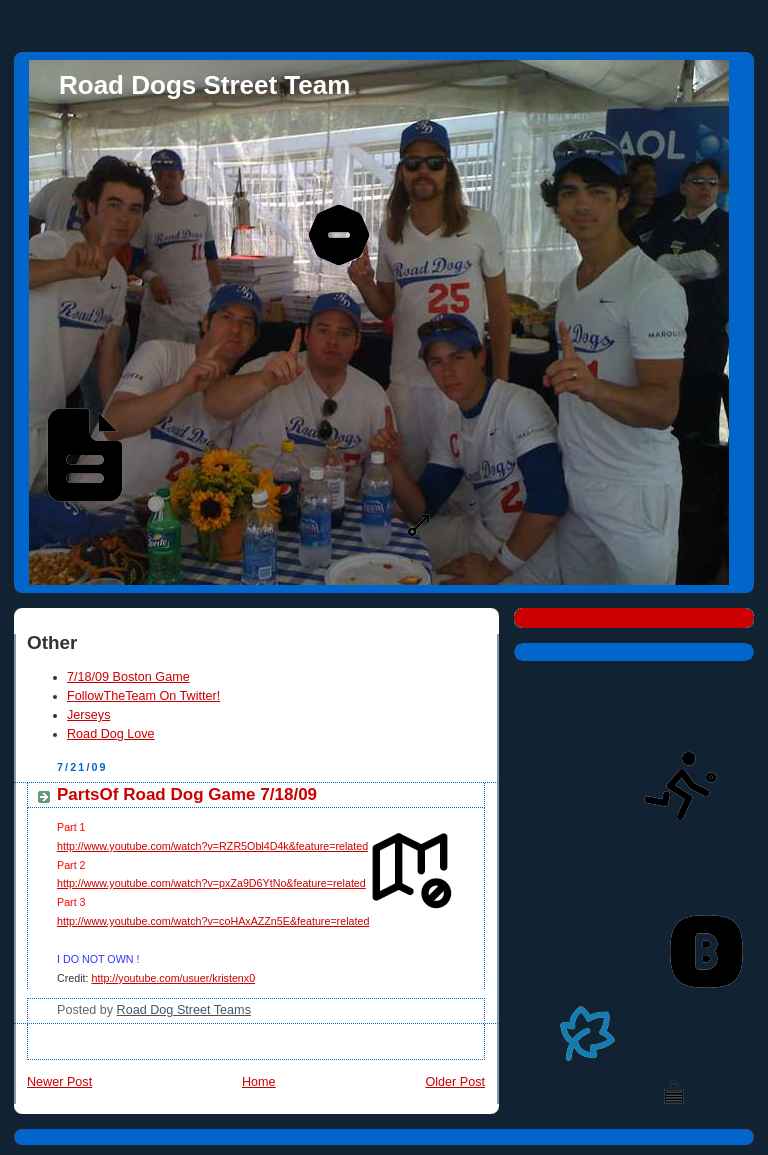 The height and width of the screenshot is (1155, 768). I want to click on cancel map navigation or directions, so click(410, 867).